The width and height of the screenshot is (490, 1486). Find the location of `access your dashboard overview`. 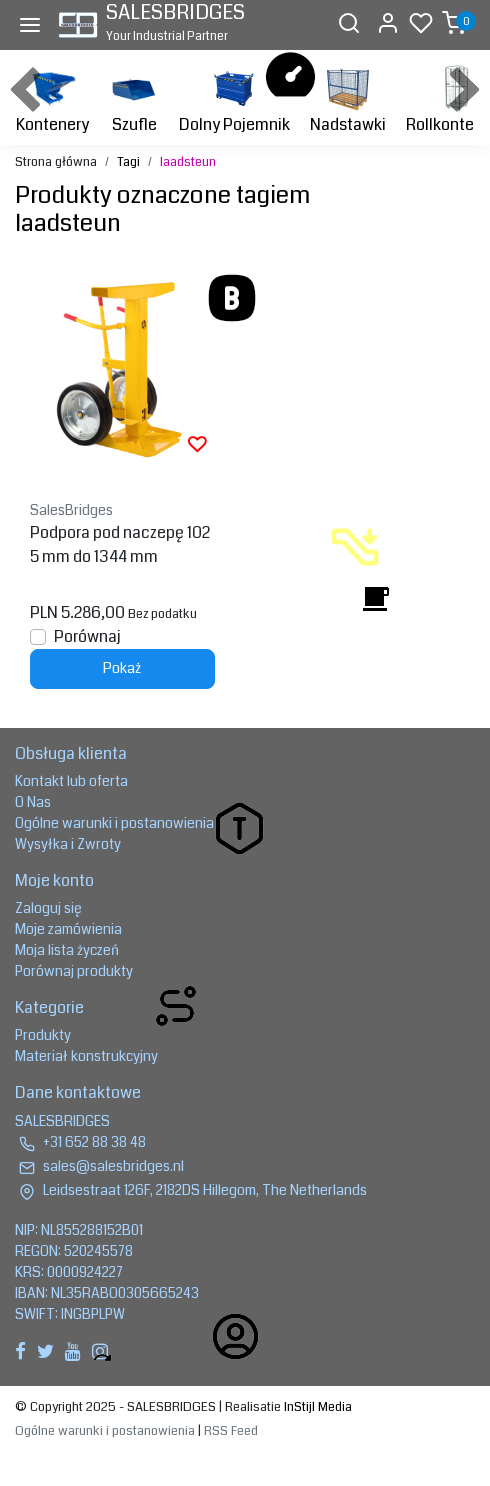

access your dashboard overview is located at coordinates (290, 74).